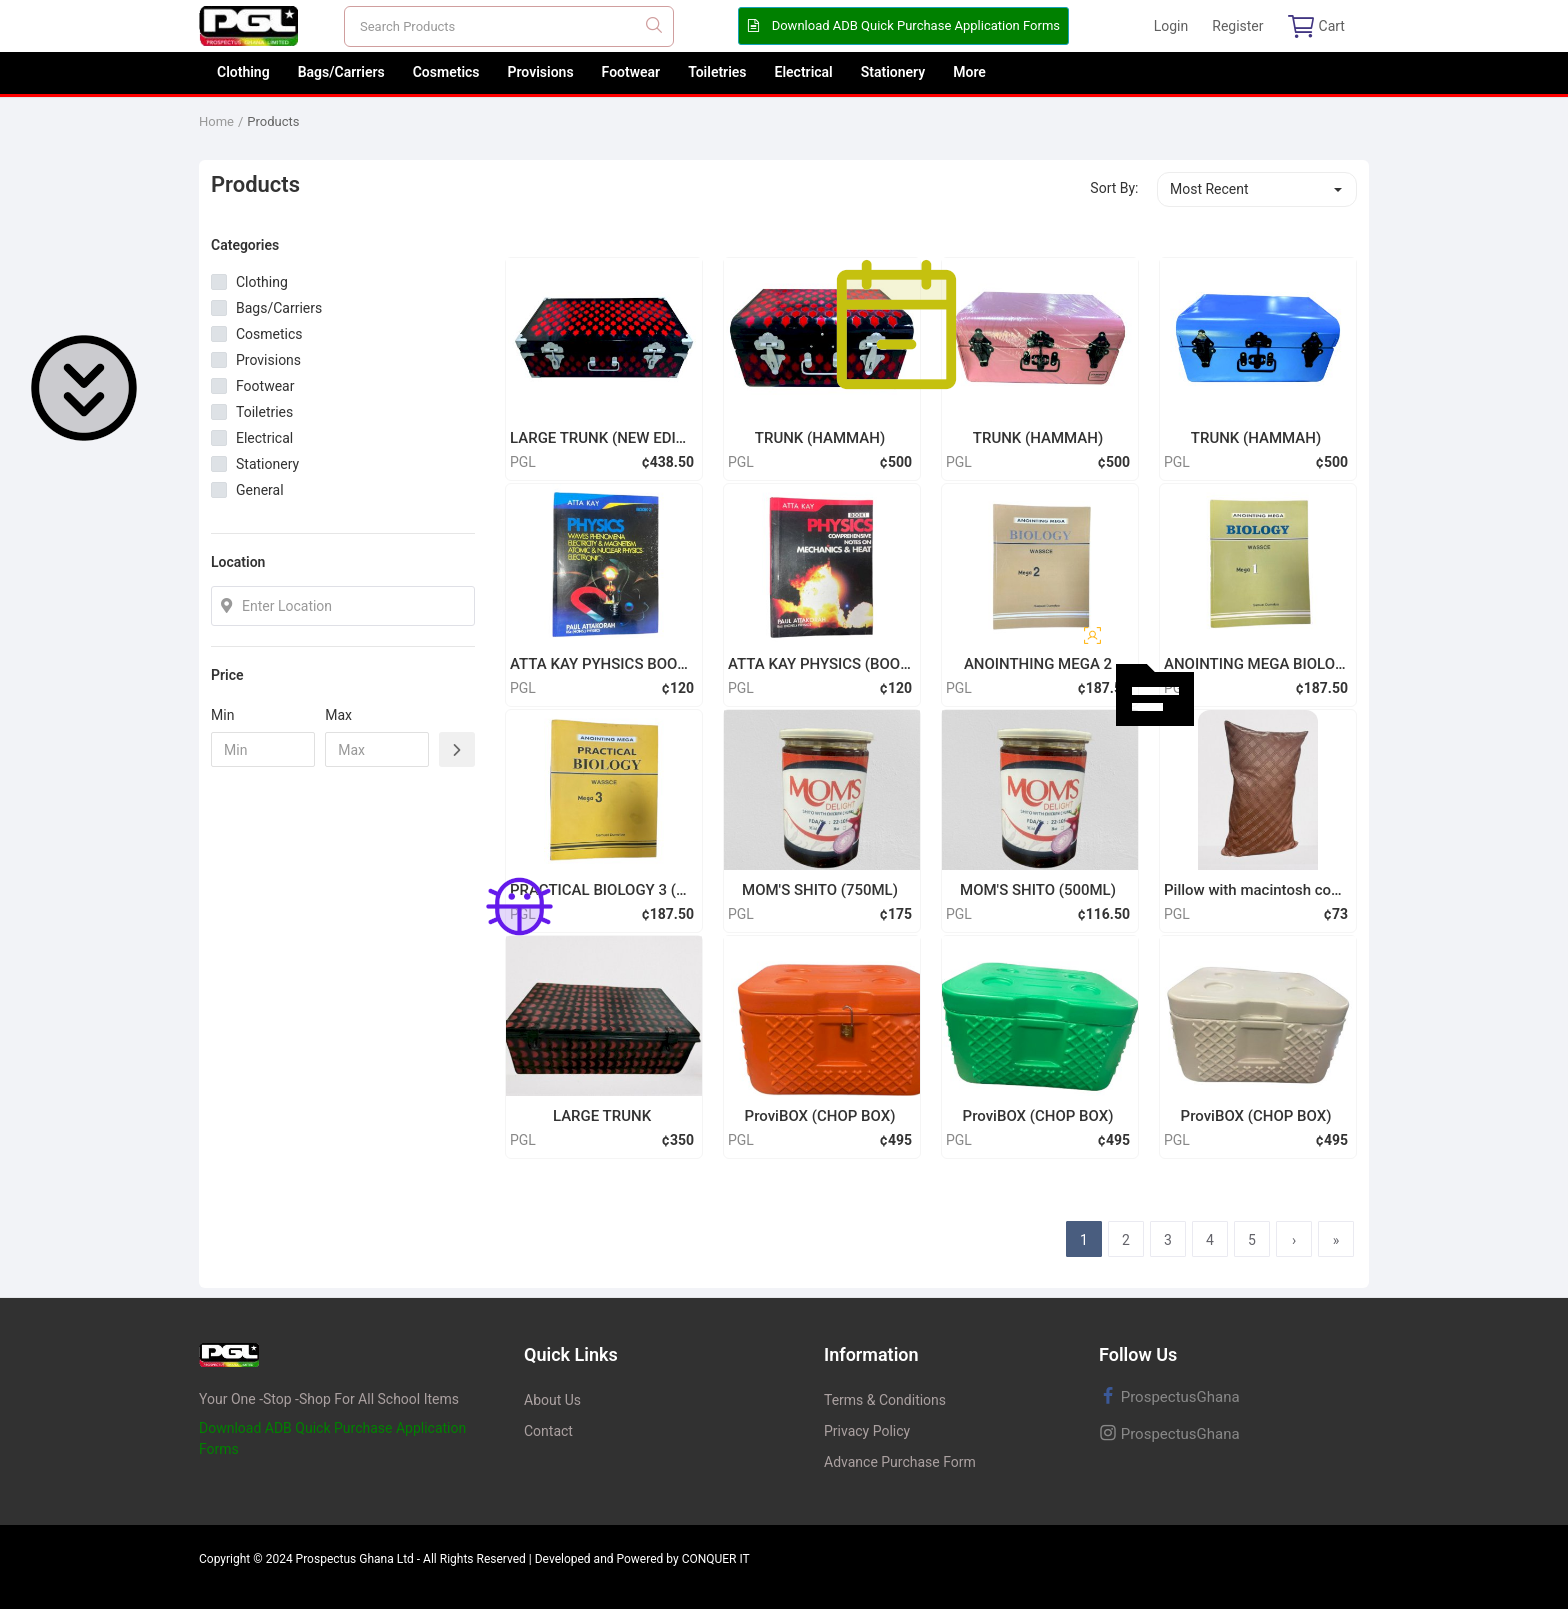 This screenshot has width=1568, height=1609. I want to click on expand to show more content below, so click(84, 388).